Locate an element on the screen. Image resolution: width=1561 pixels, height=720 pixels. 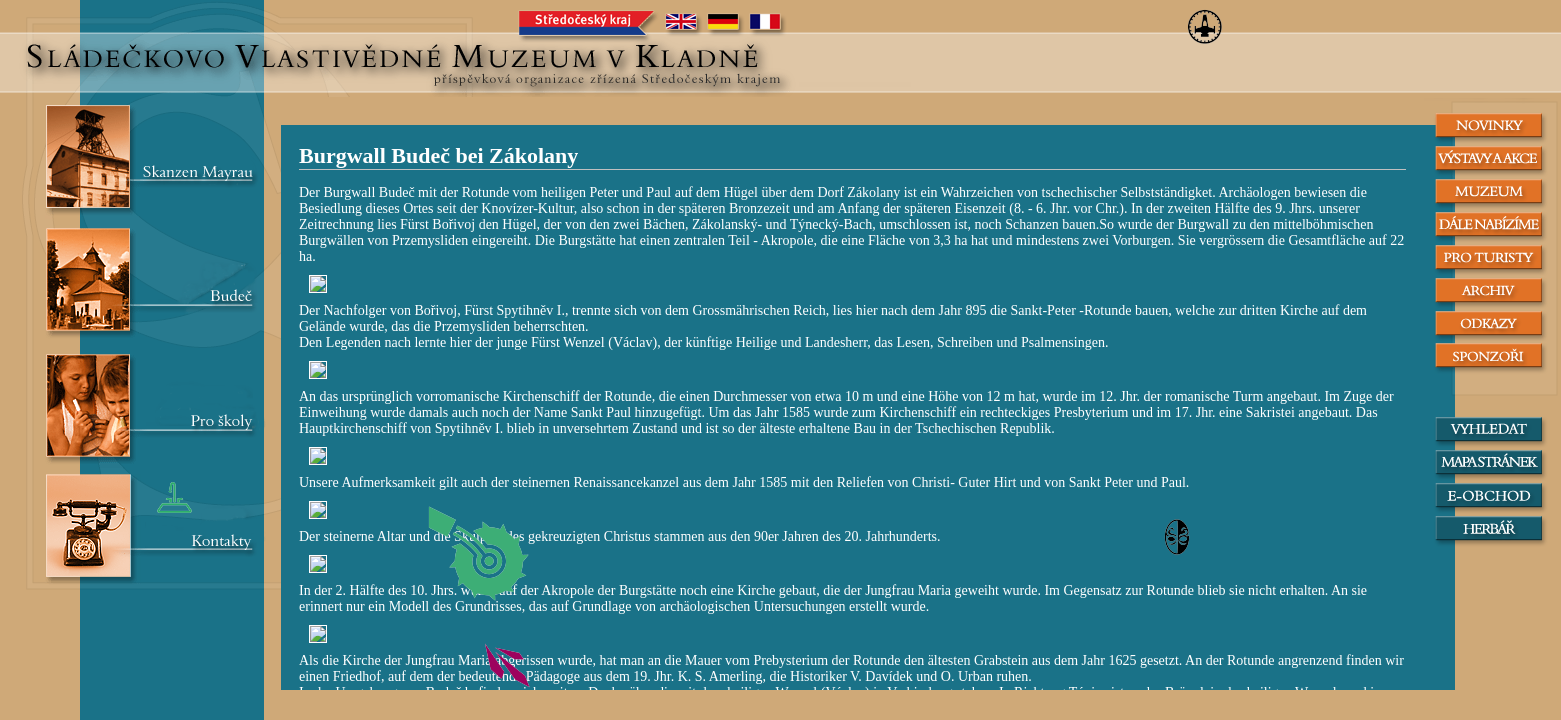
collect or earn gems in a game is located at coordinates (507, 665).